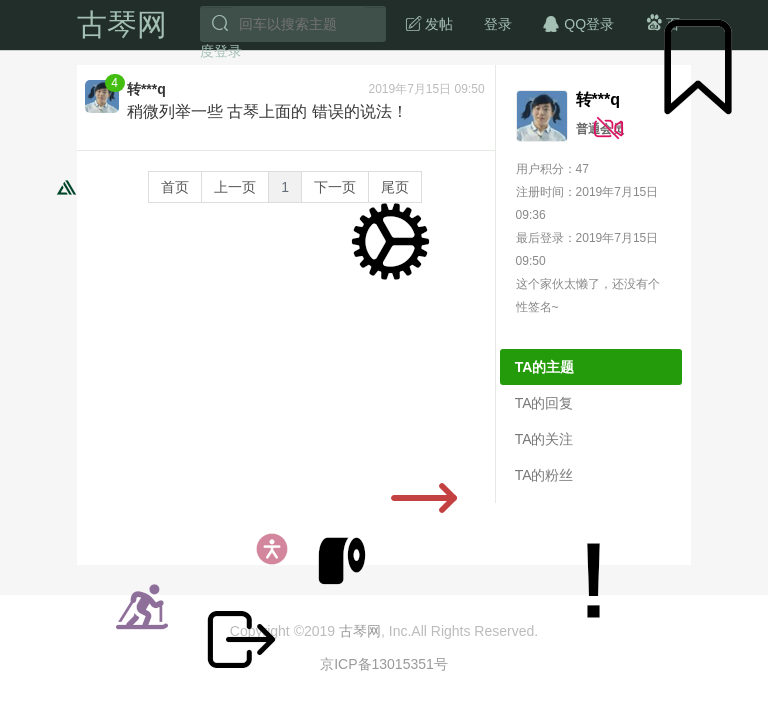 Image resolution: width=768 pixels, height=720 pixels. What do you see at coordinates (241, 639) in the screenshot?
I see `log out of your account` at bounding box center [241, 639].